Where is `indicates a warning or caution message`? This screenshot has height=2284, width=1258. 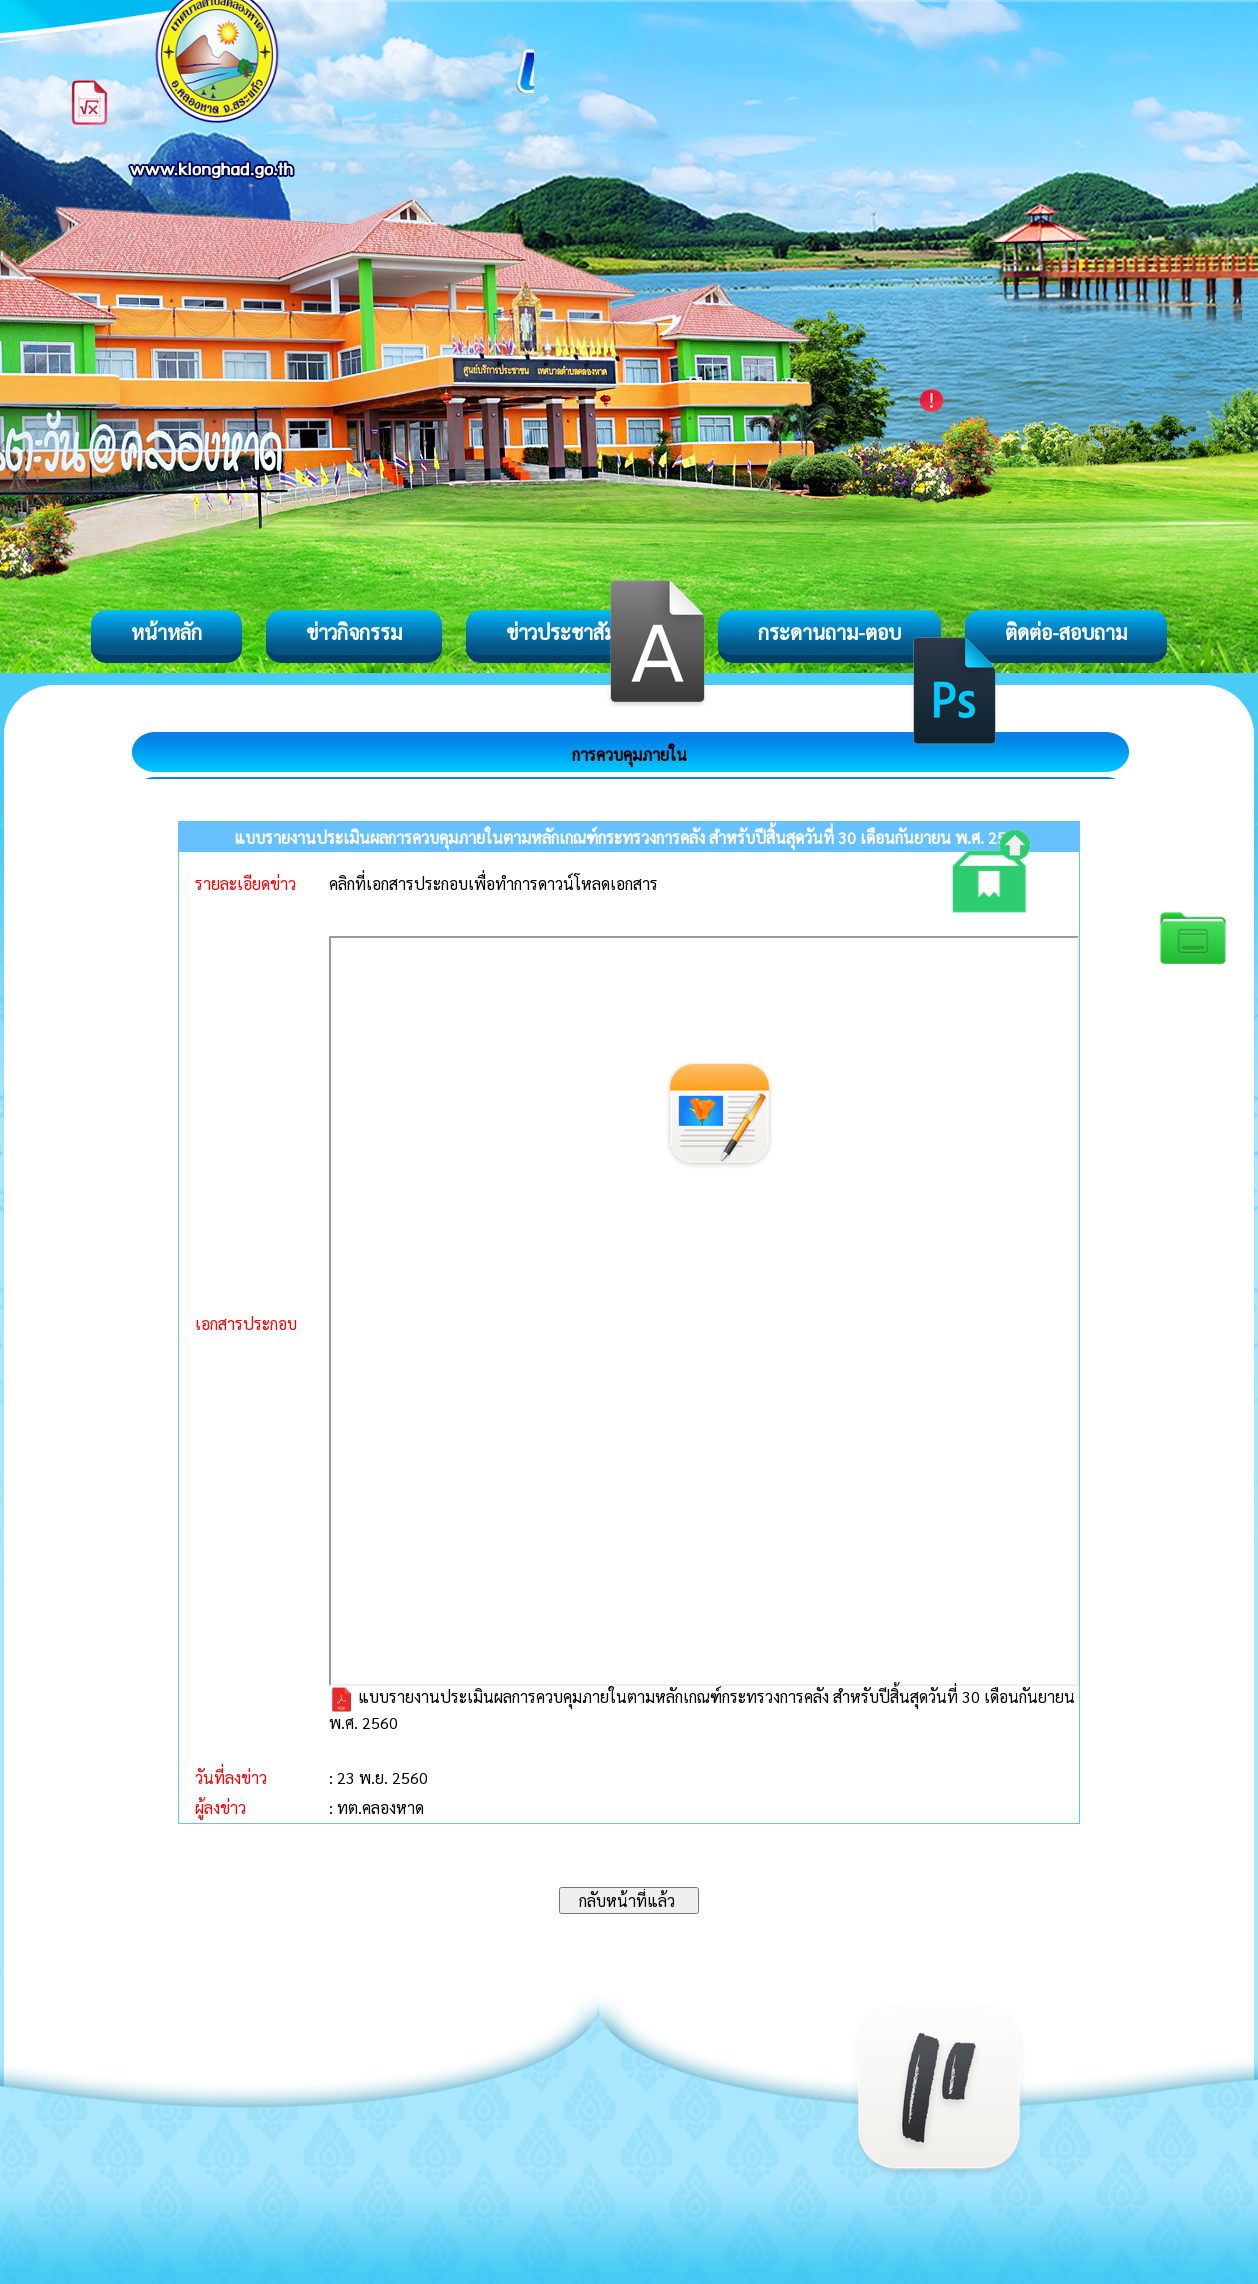 indicates a warning or caution message is located at coordinates (931, 400).